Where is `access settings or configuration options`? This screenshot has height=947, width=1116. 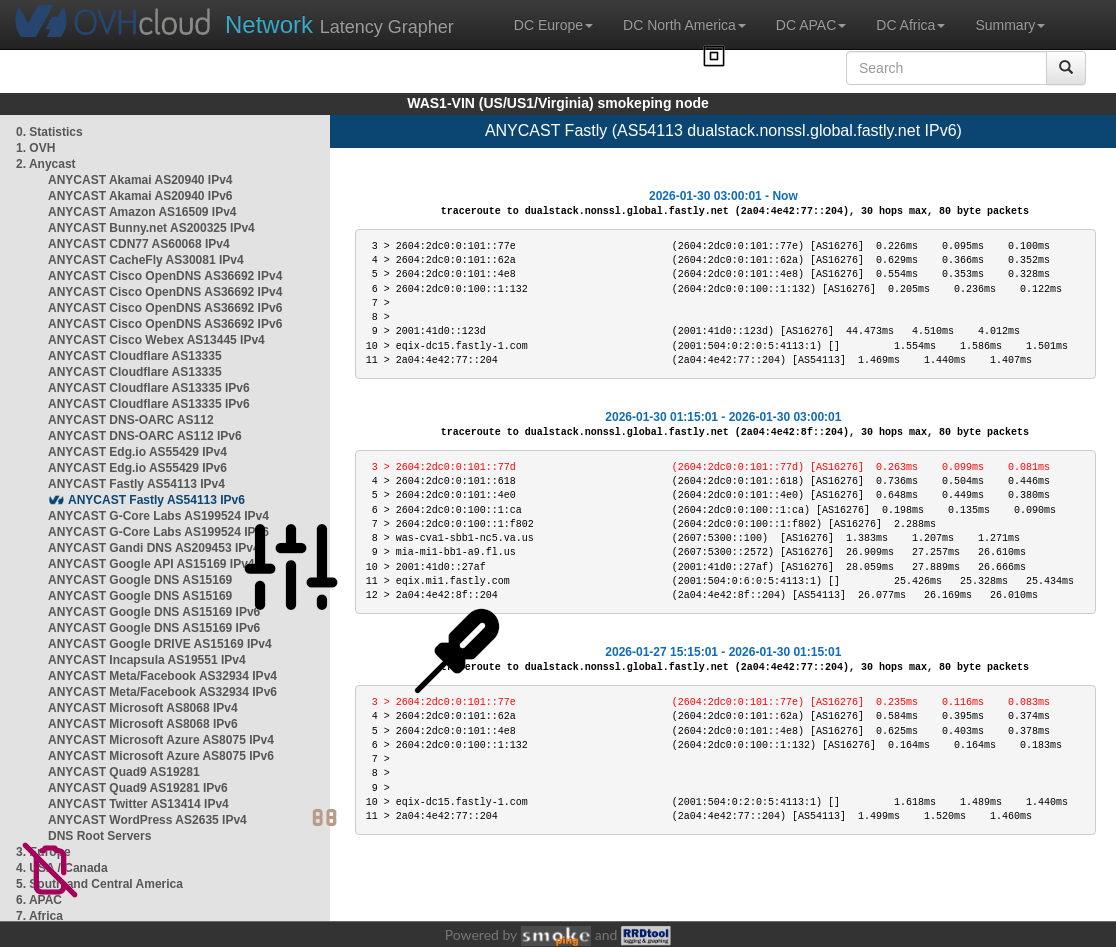 access settings or configuration options is located at coordinates (457, 651).